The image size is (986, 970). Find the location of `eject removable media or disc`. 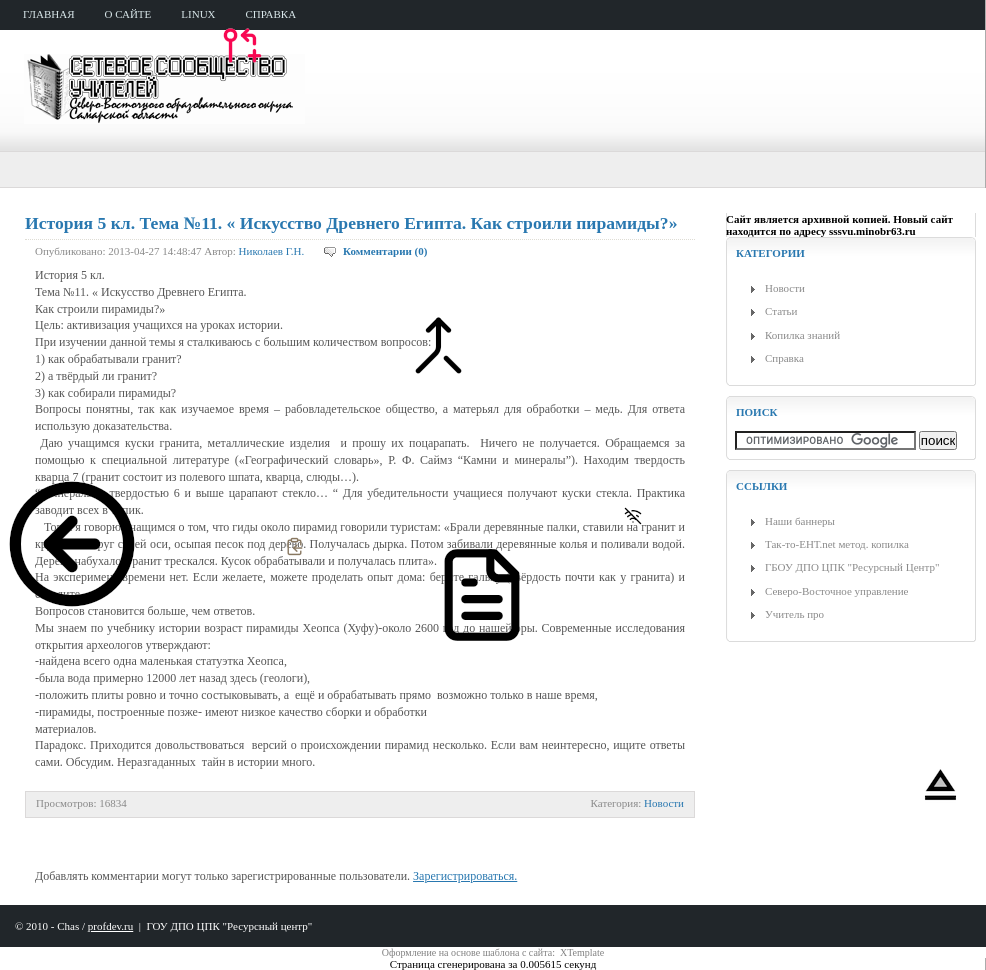

eject removable media or disc is located at coordinates (940, 784).